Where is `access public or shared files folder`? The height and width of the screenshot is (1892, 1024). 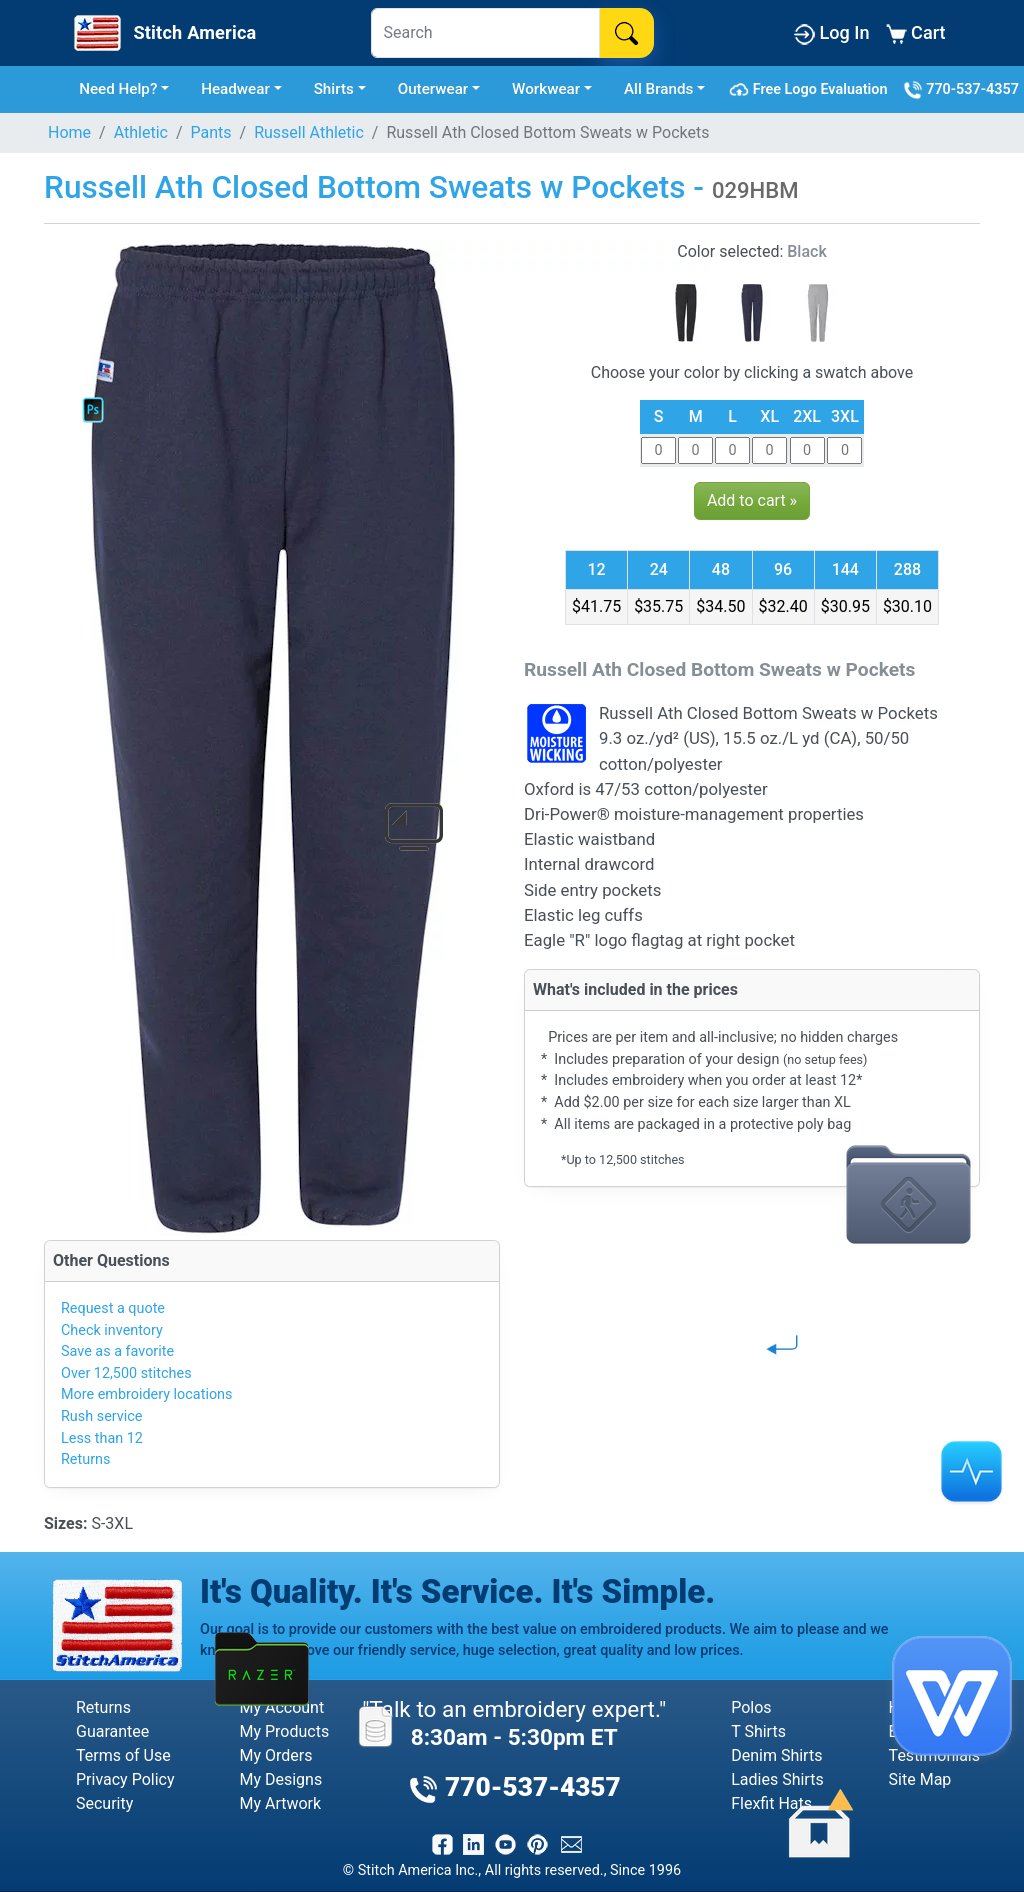 access public or shared files folder is located at coordinates (908, 1194).